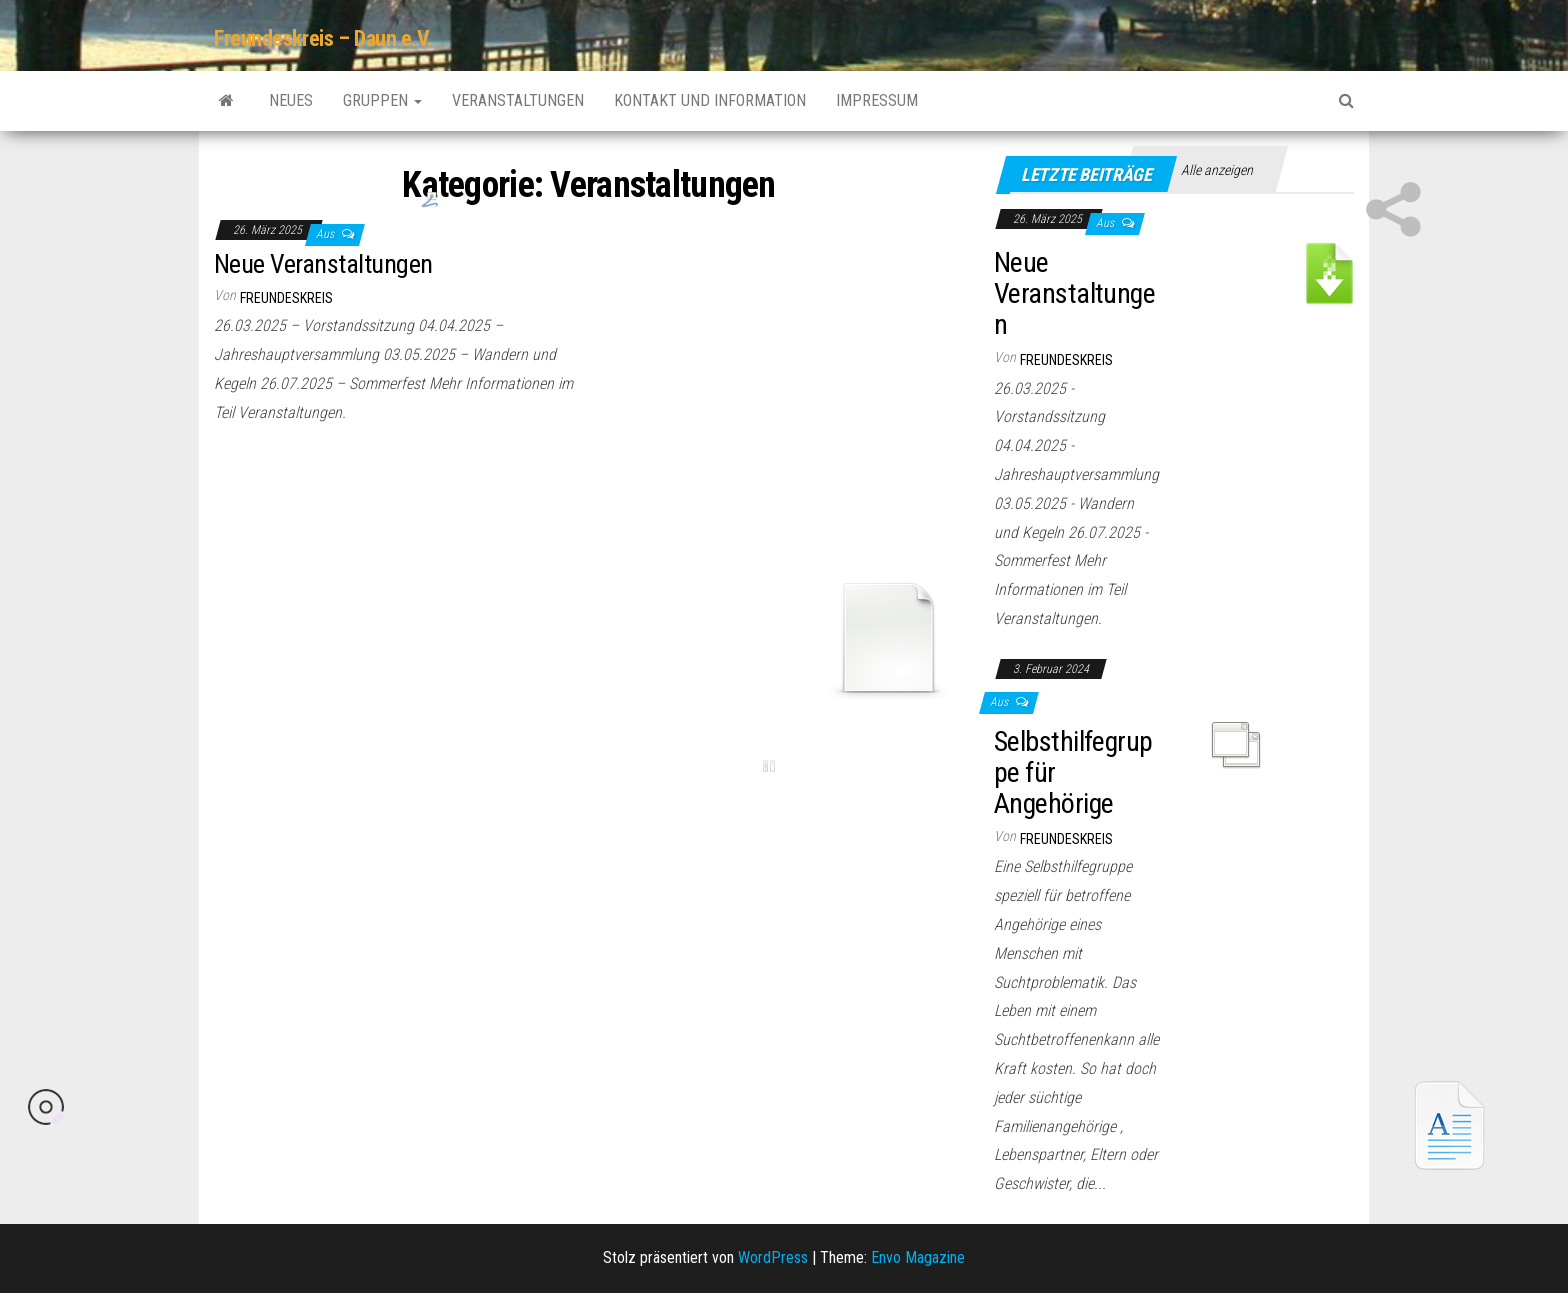 The width and height of the screenshot is (1568, 1293). What do you see at coordinates (1236, 745) in the screenshot?
I see `access window management settings` at bounding box center [1236, 745].